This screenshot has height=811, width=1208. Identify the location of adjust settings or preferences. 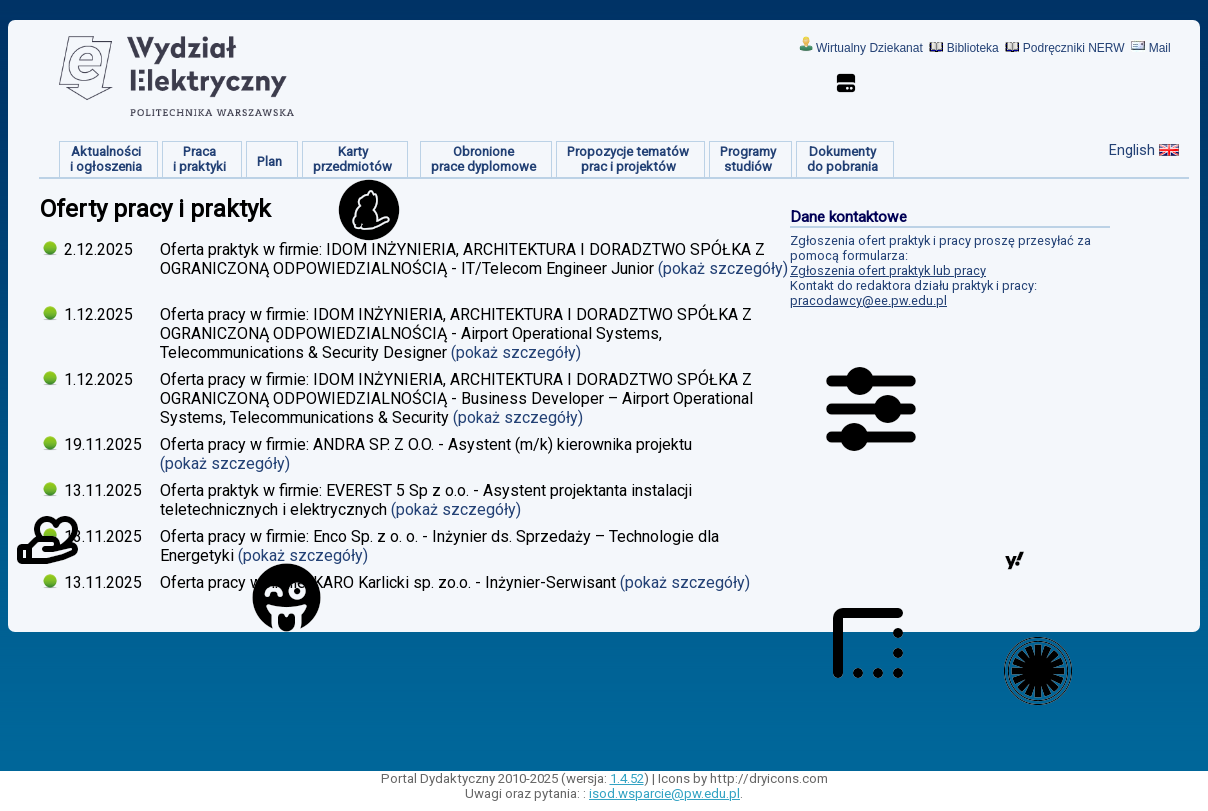
(871, 409).